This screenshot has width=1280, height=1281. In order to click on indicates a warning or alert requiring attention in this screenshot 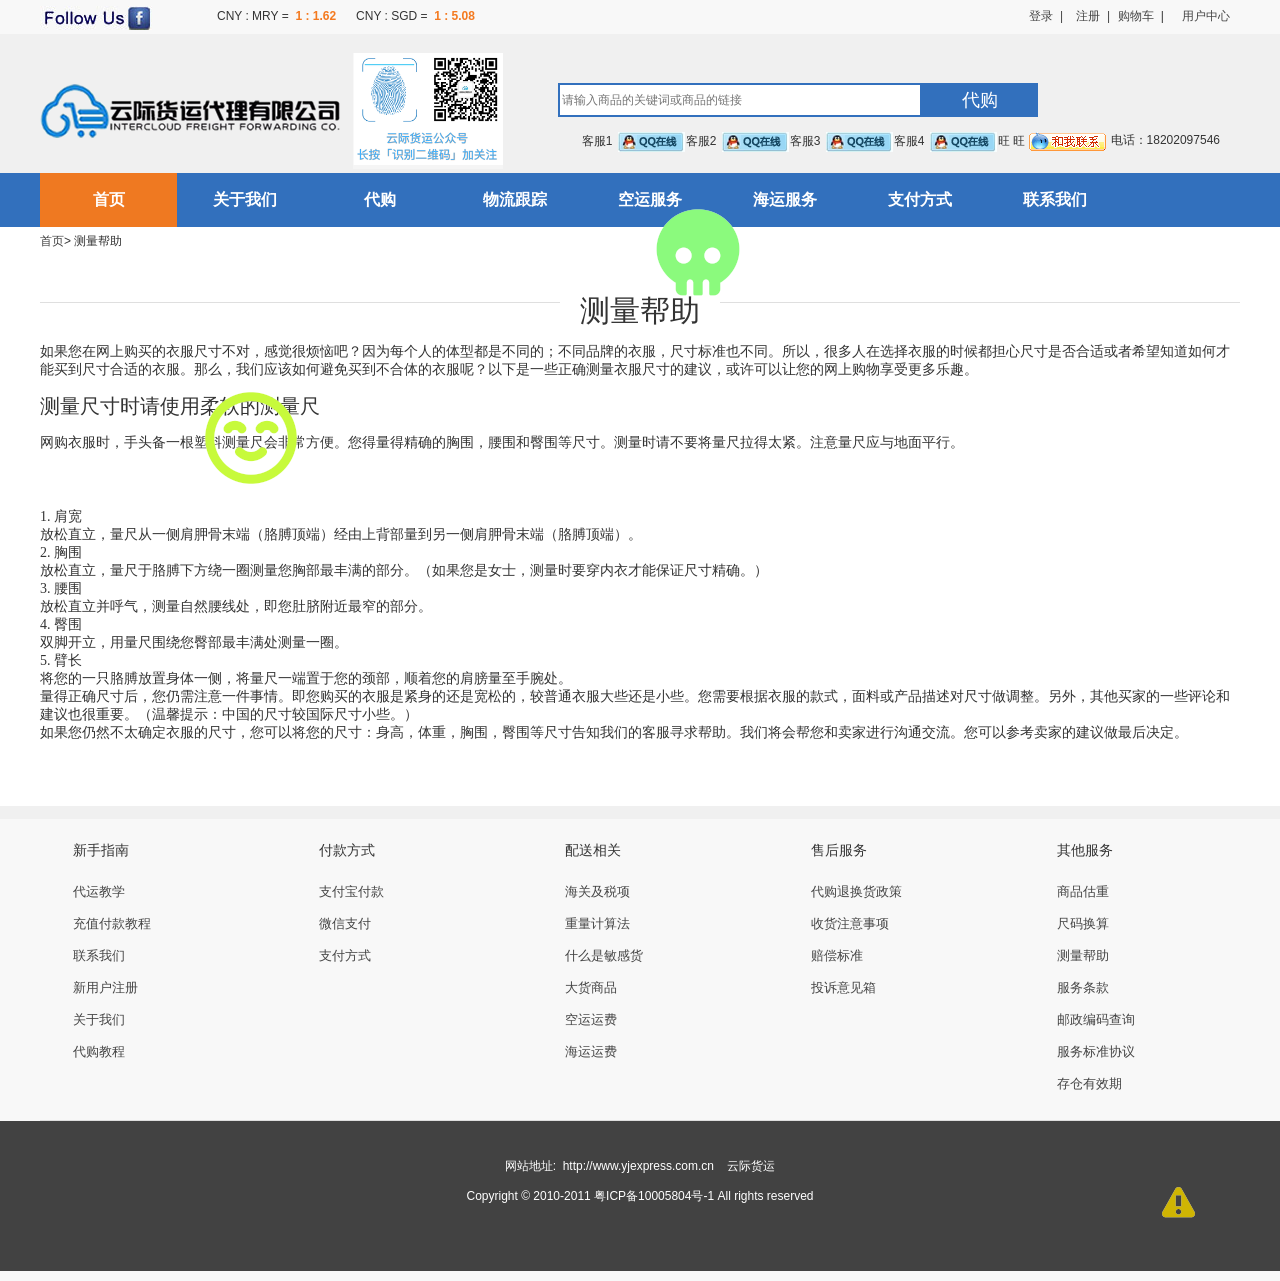, I will do `click(1178, 1203)`.